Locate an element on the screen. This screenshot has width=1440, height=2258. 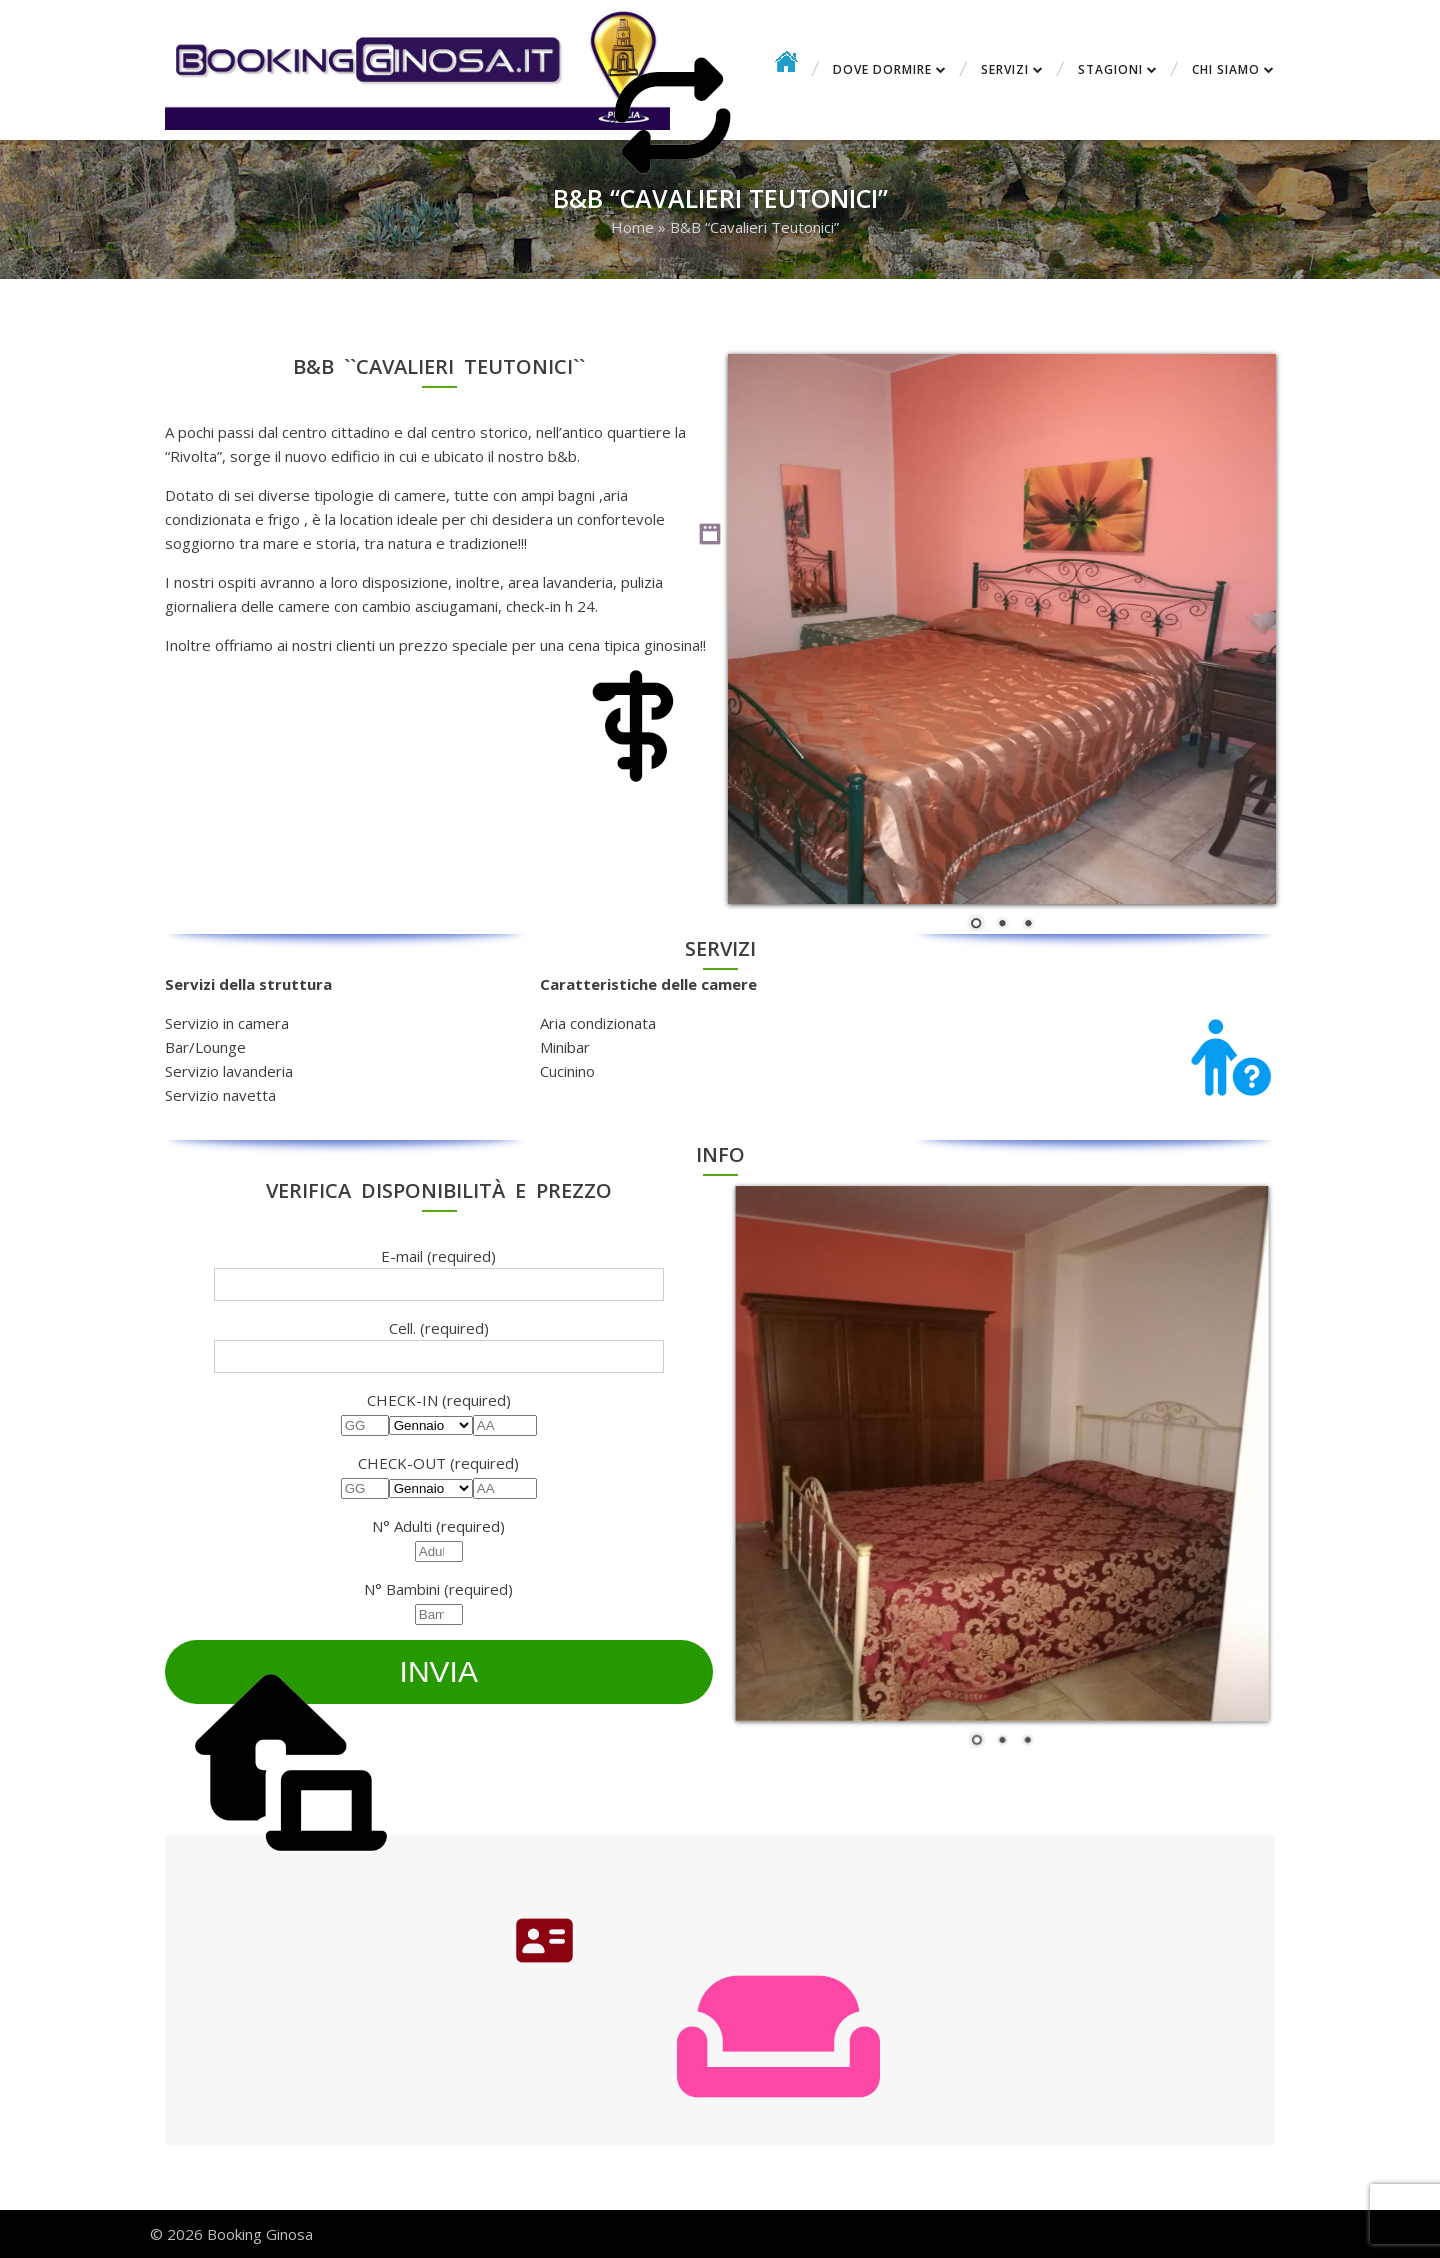
access help or support about user accounts is located at coordinates (1228, 1057).